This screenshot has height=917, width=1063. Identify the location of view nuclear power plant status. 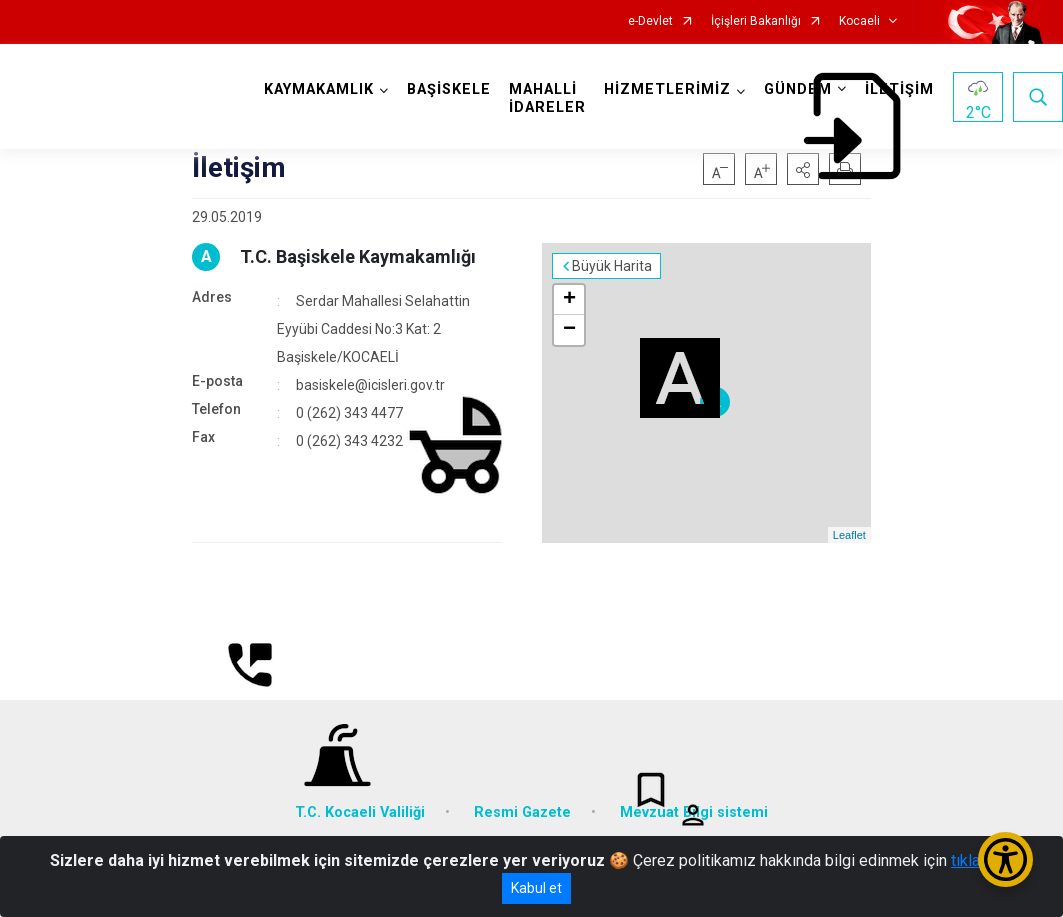
(337, 759).